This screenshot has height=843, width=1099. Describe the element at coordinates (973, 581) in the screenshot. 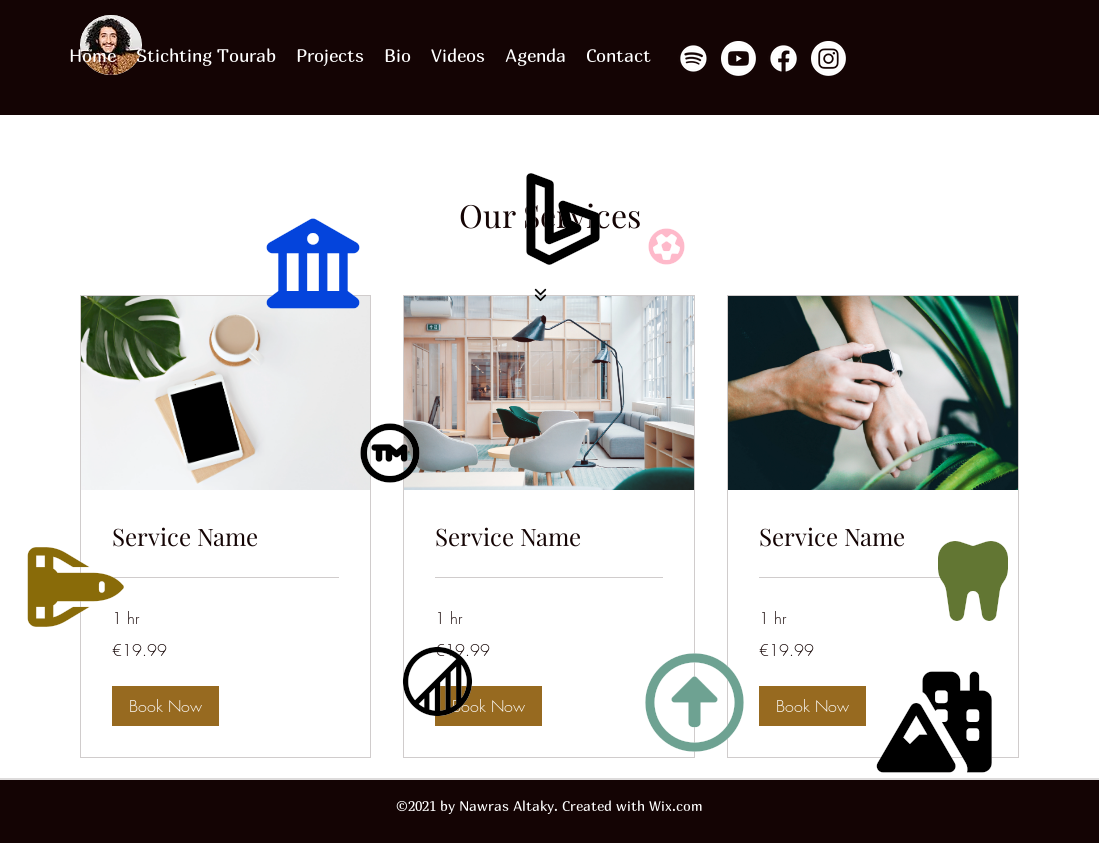

I see `access dental or oral health information` at that location.